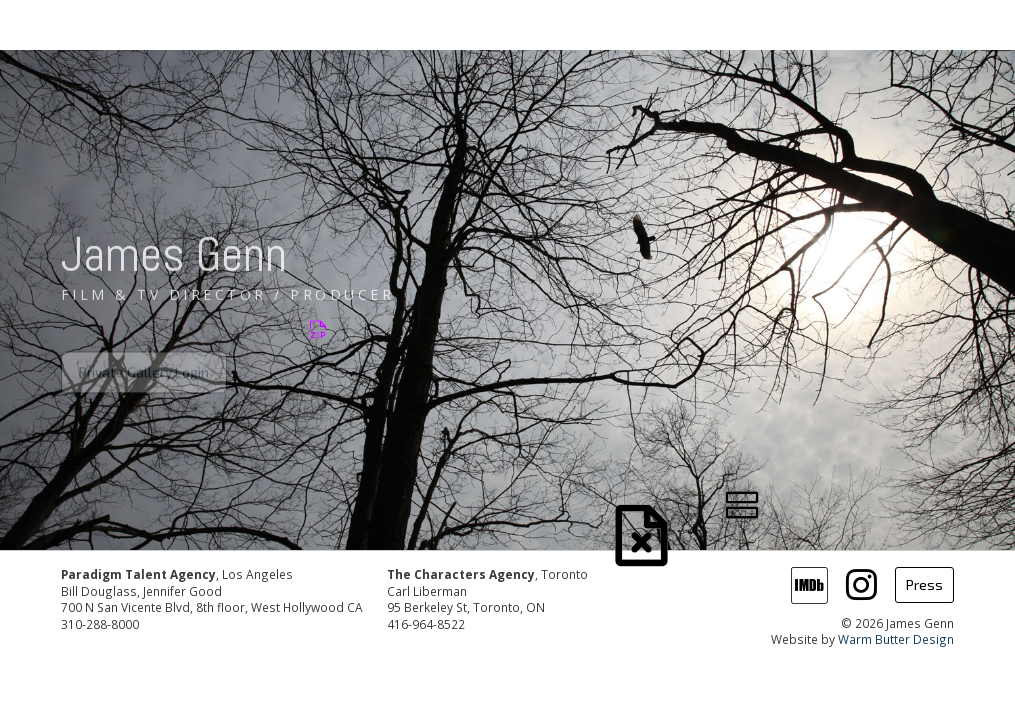 The image size is (1015, 720). I want to click on open or extract a zip archive, so click(318, 330).